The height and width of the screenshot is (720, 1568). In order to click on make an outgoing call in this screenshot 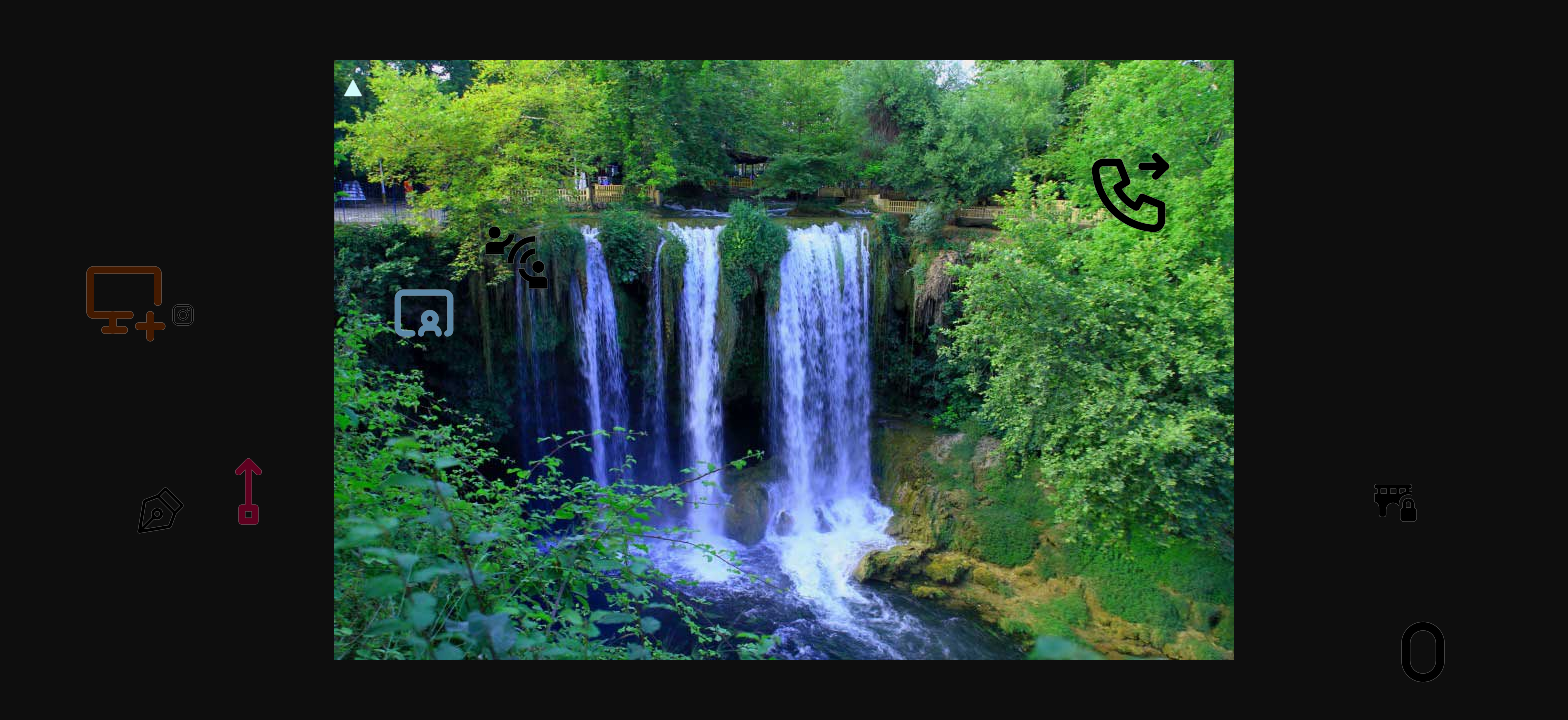, I will do `click(1130, 193)`.